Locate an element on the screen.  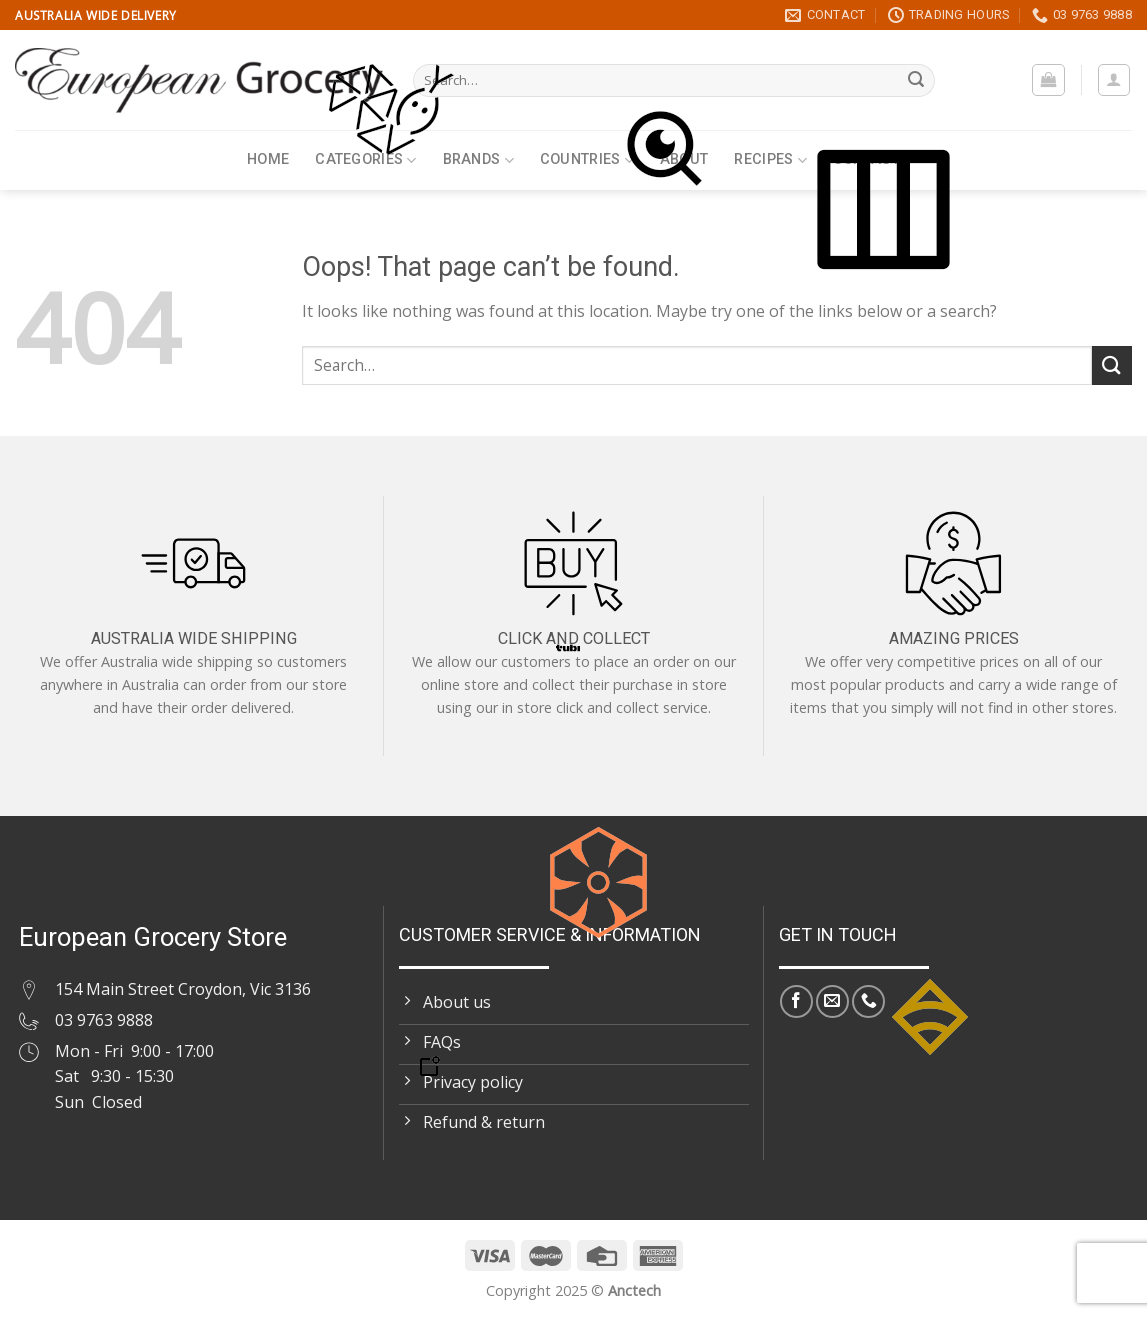
link to PythonAnywhere cloud hosting service is located at coordinates (391, 109).